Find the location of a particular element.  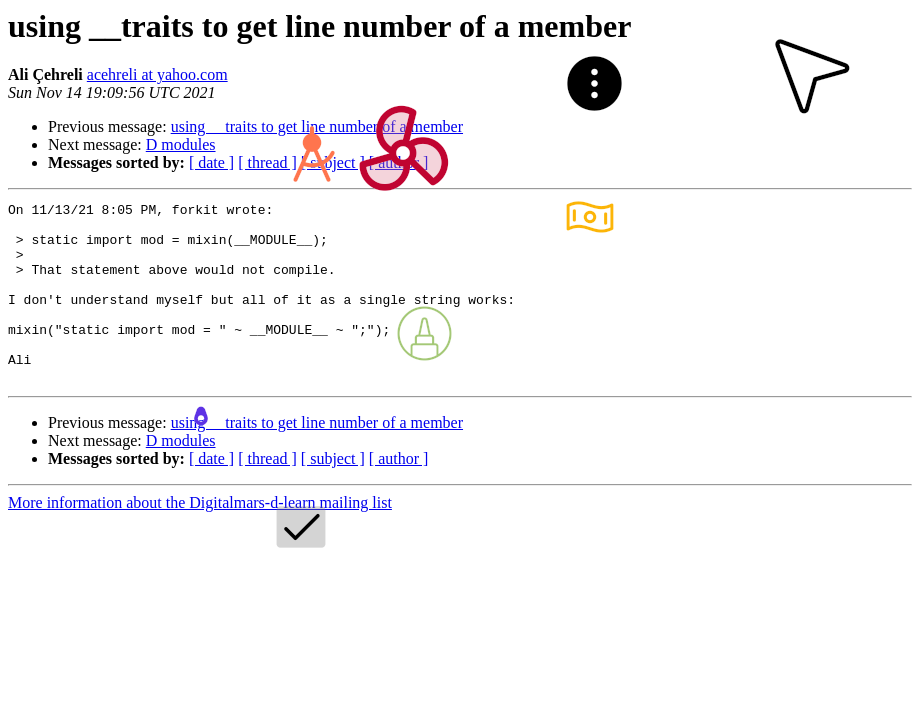

marker or highlighter tool is located at coordinates (424, 333).